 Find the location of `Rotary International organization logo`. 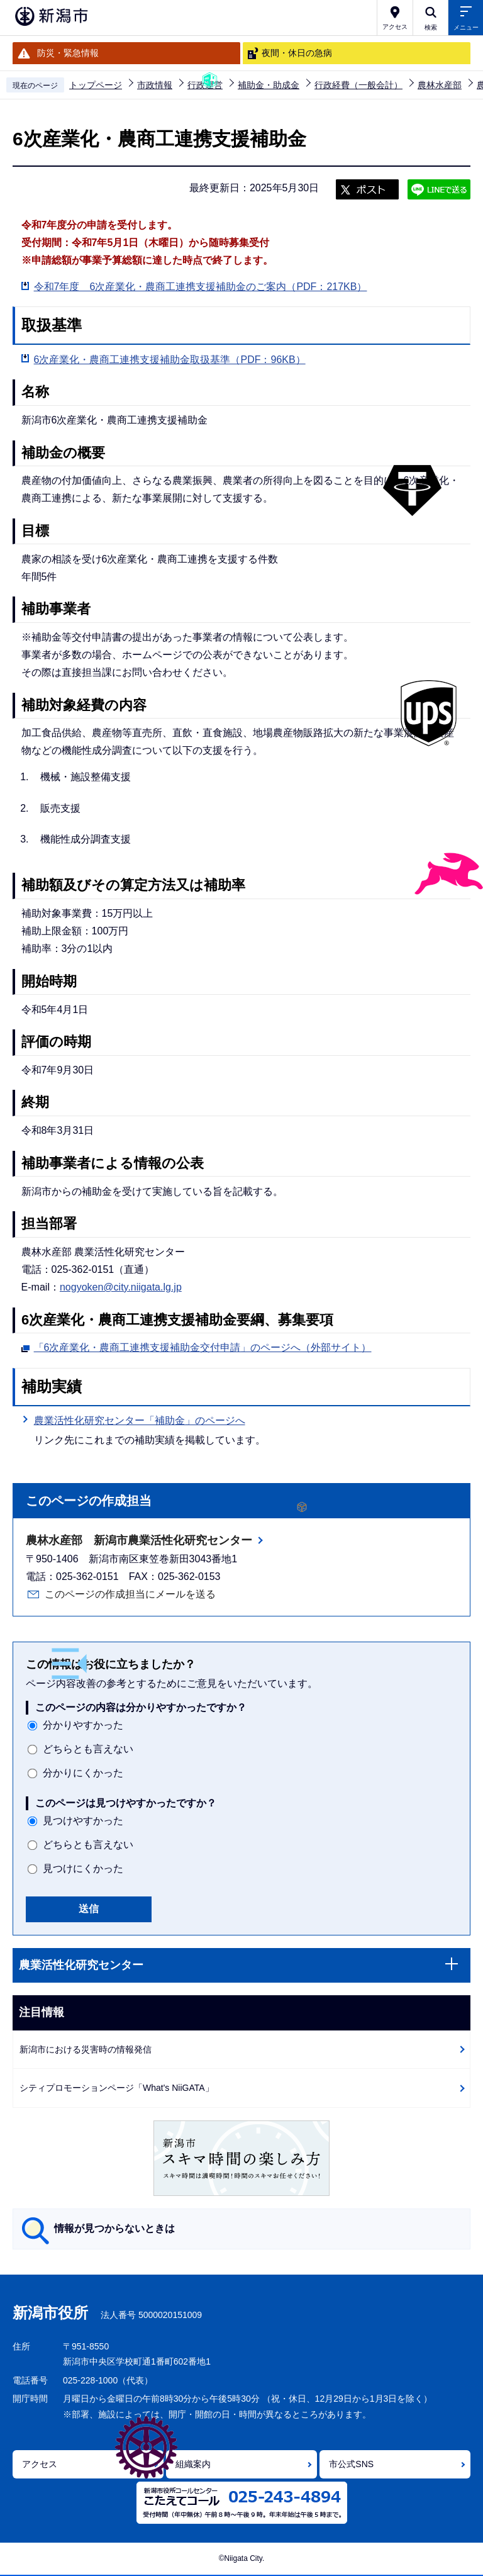

Rotary International organization logo is located at coordinates (146, 2447).